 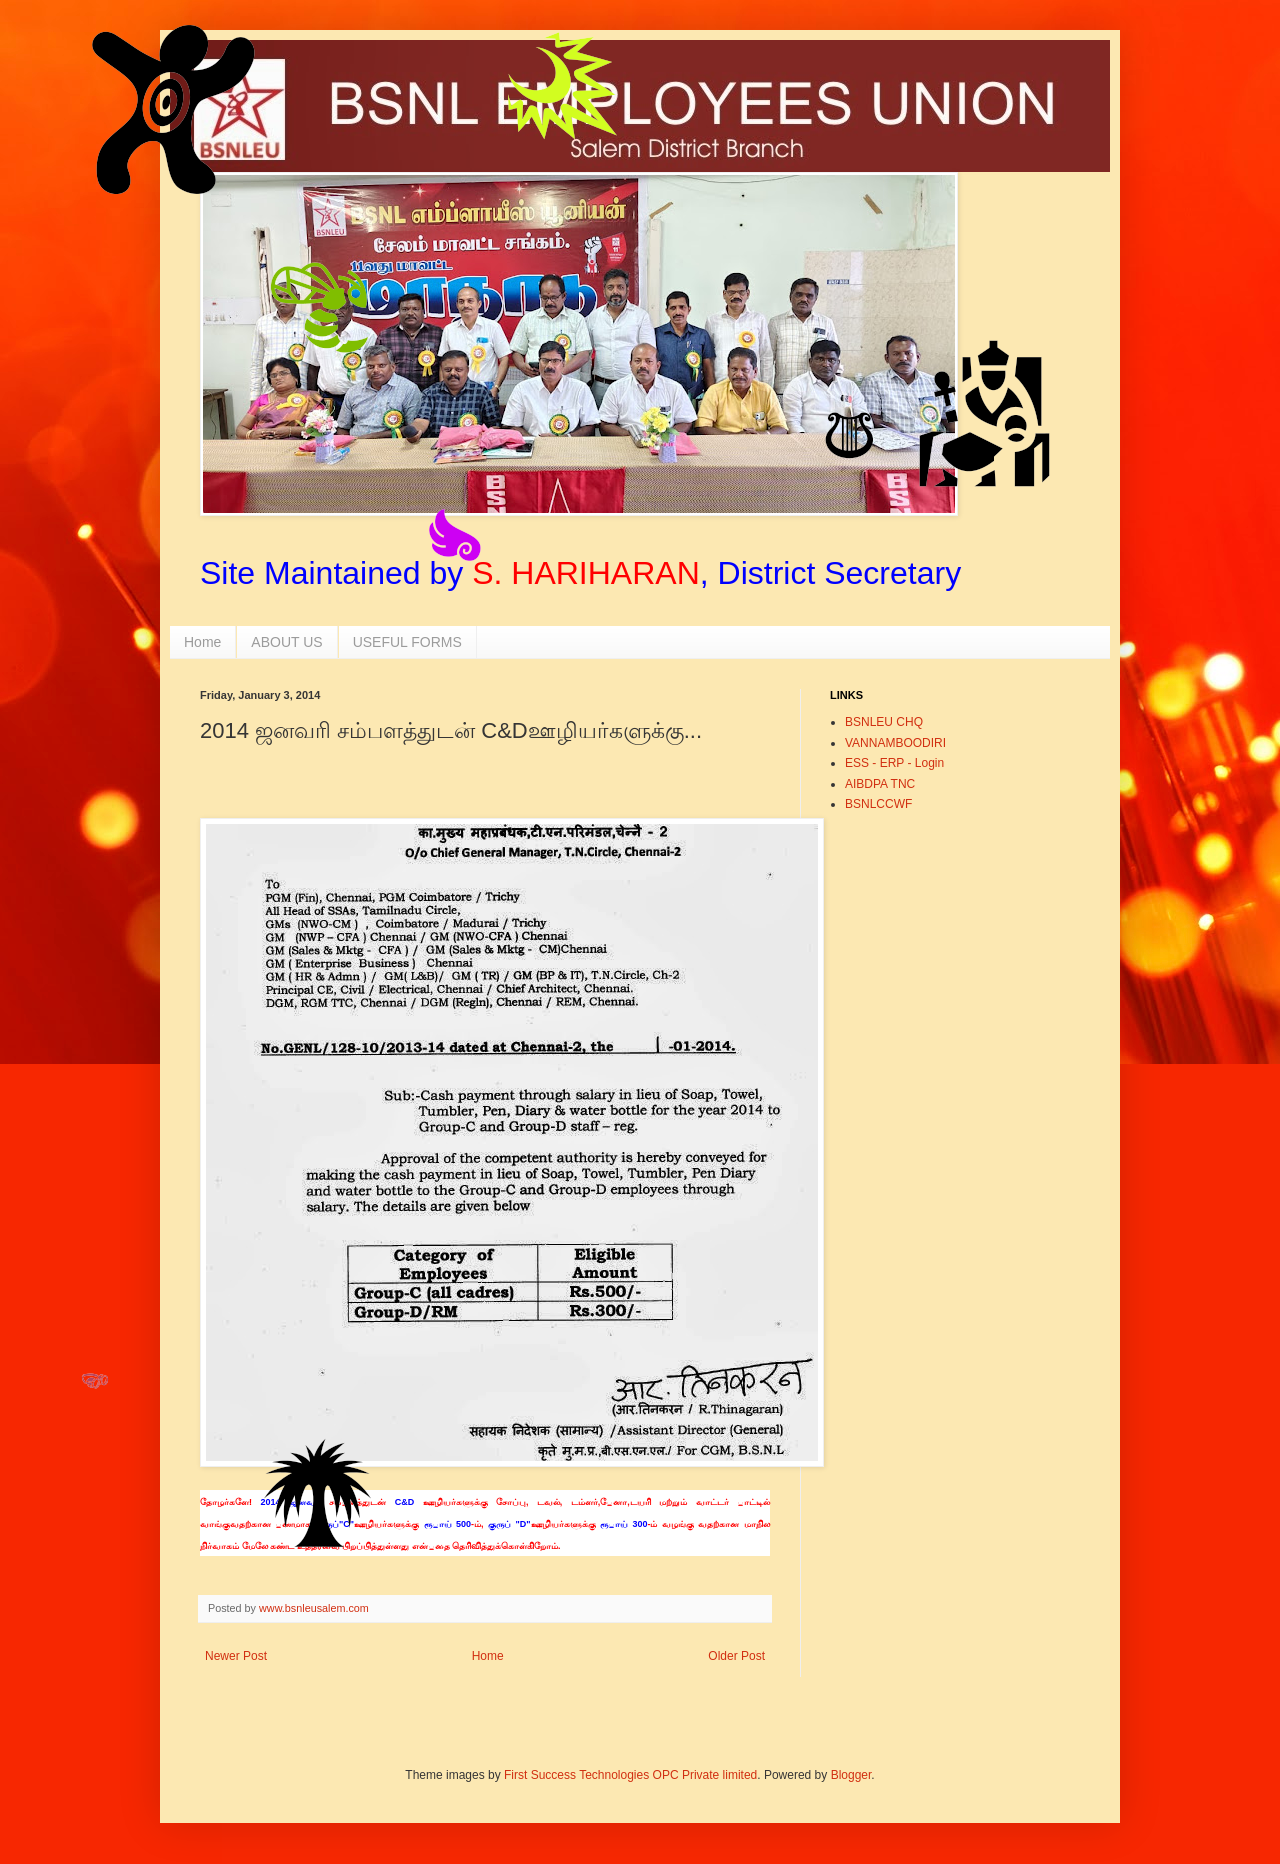 What do you see at coordinates (95, 1381) in the screenshot?
I see `select steampunk goggles accessory for your avatar` at bounding box center [95, 1381].